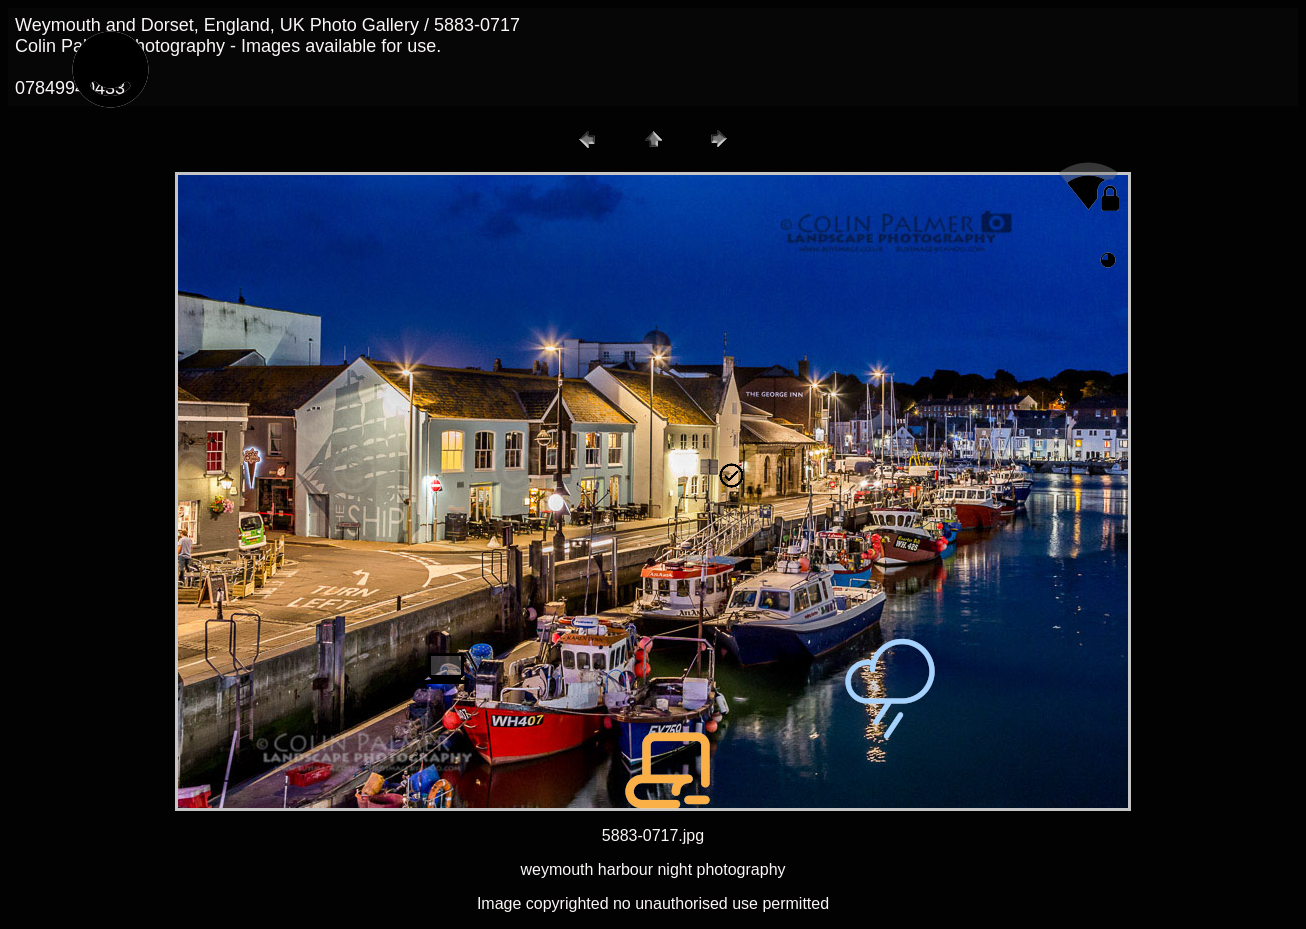 This screenshot has width=1306, height=929. I want to click on indicates rainy weather conditions, so click(890, 687).